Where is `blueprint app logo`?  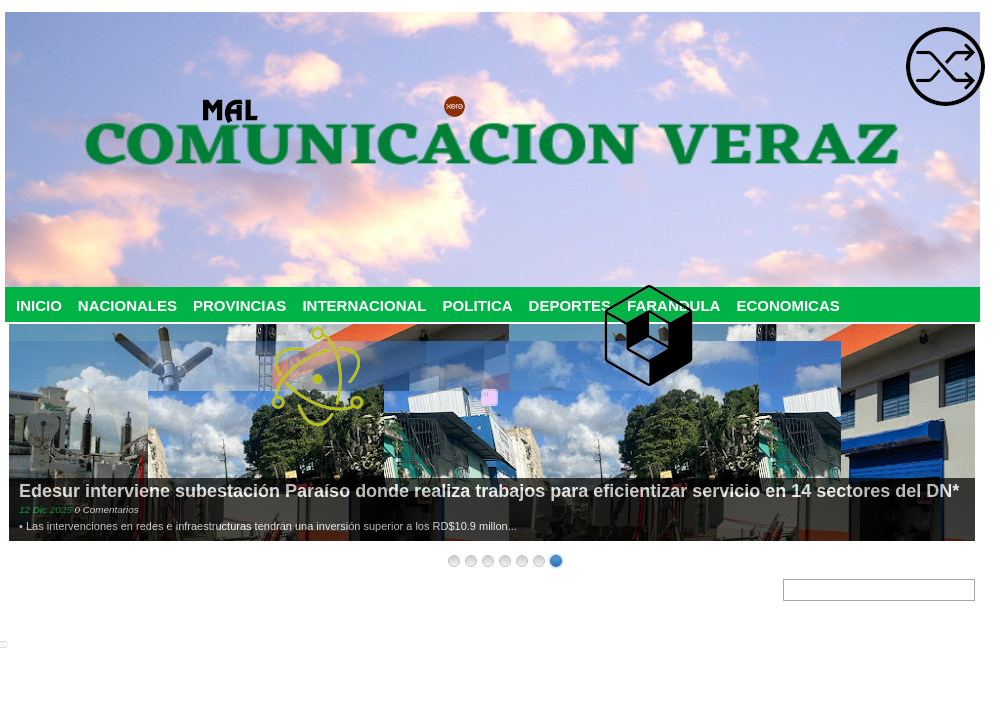 blueprint app logo is located at coordinates (648, 335).